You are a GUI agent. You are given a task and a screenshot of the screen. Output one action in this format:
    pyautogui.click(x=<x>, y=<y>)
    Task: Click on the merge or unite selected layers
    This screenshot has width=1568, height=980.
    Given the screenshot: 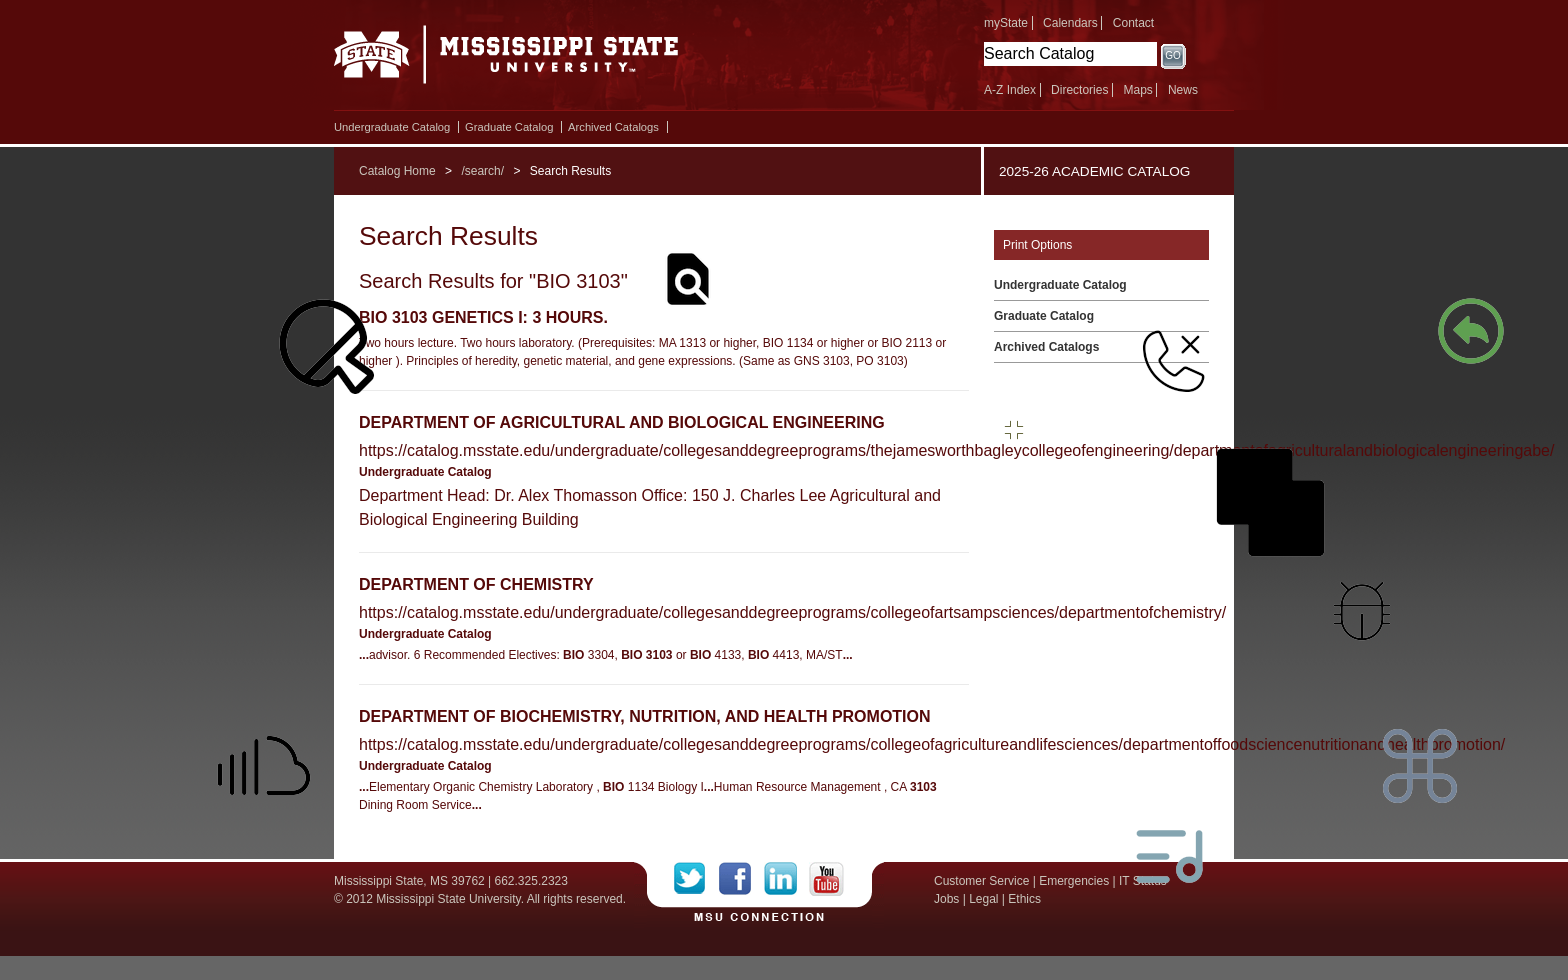 What is the action you would take?
    pyautogui.click(x=1270, y=502)
    